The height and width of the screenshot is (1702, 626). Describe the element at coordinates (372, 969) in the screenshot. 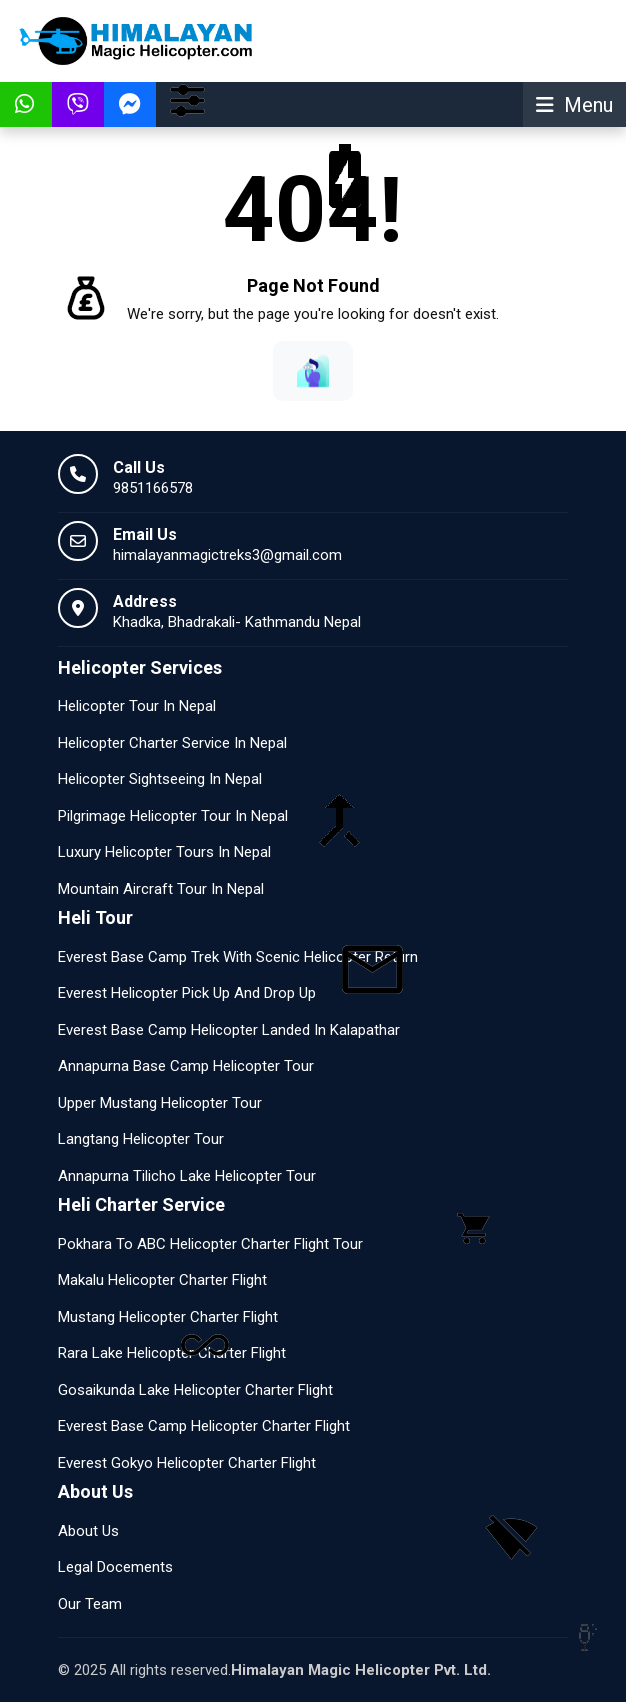

I see `open your email inbox` at that location.